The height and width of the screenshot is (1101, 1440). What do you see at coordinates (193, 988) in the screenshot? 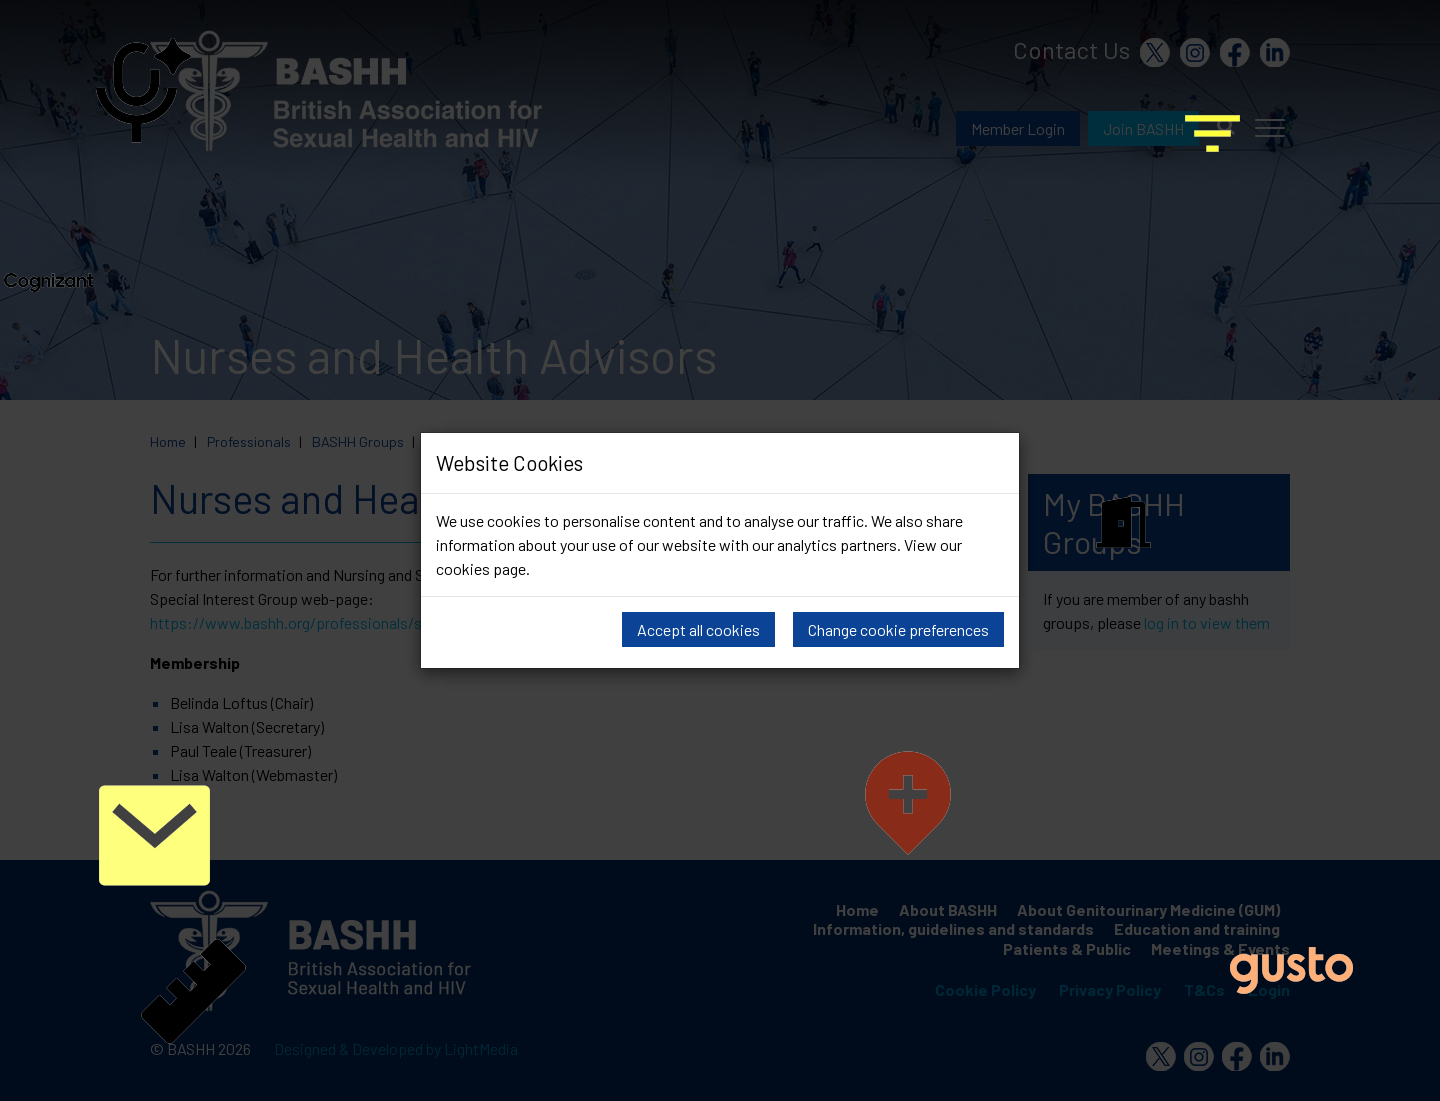
I see `access measurement or ruler tool` at bounding box center [193, 988].